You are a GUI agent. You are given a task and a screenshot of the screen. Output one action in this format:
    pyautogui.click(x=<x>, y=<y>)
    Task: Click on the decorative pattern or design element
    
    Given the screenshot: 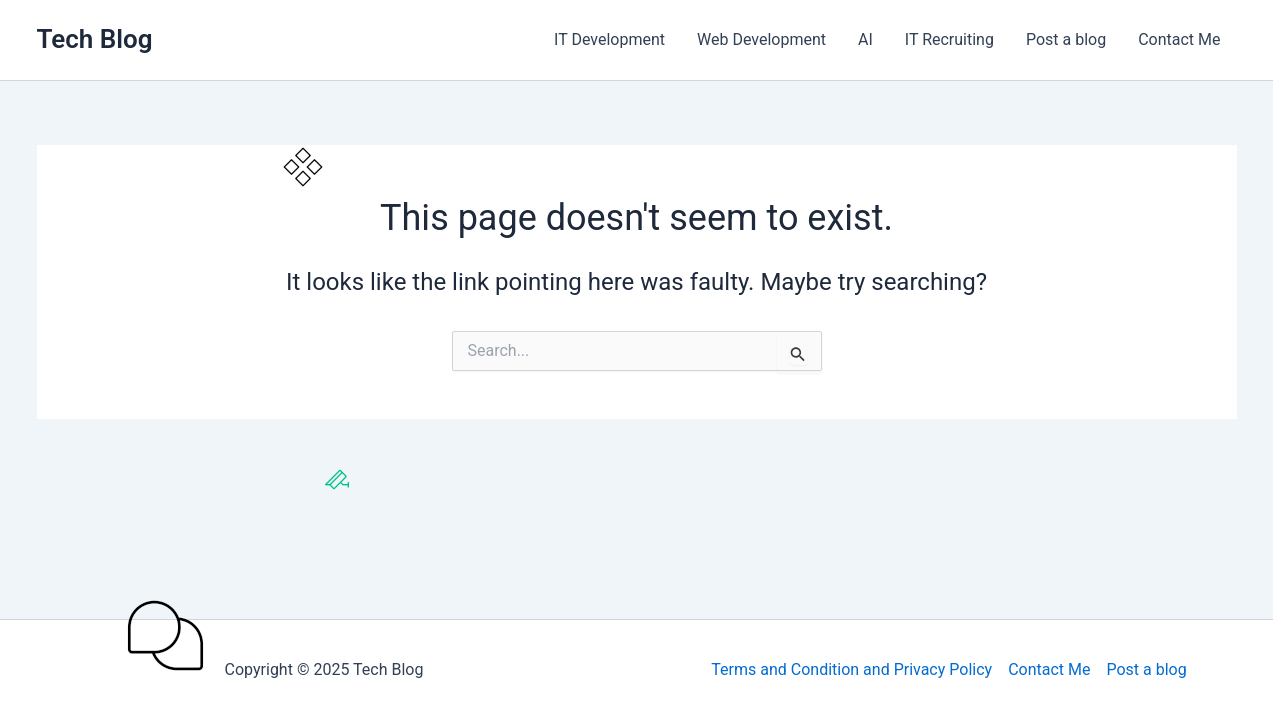 What is the action you would take?
    pyautogui.click(x=303, y=167)
    